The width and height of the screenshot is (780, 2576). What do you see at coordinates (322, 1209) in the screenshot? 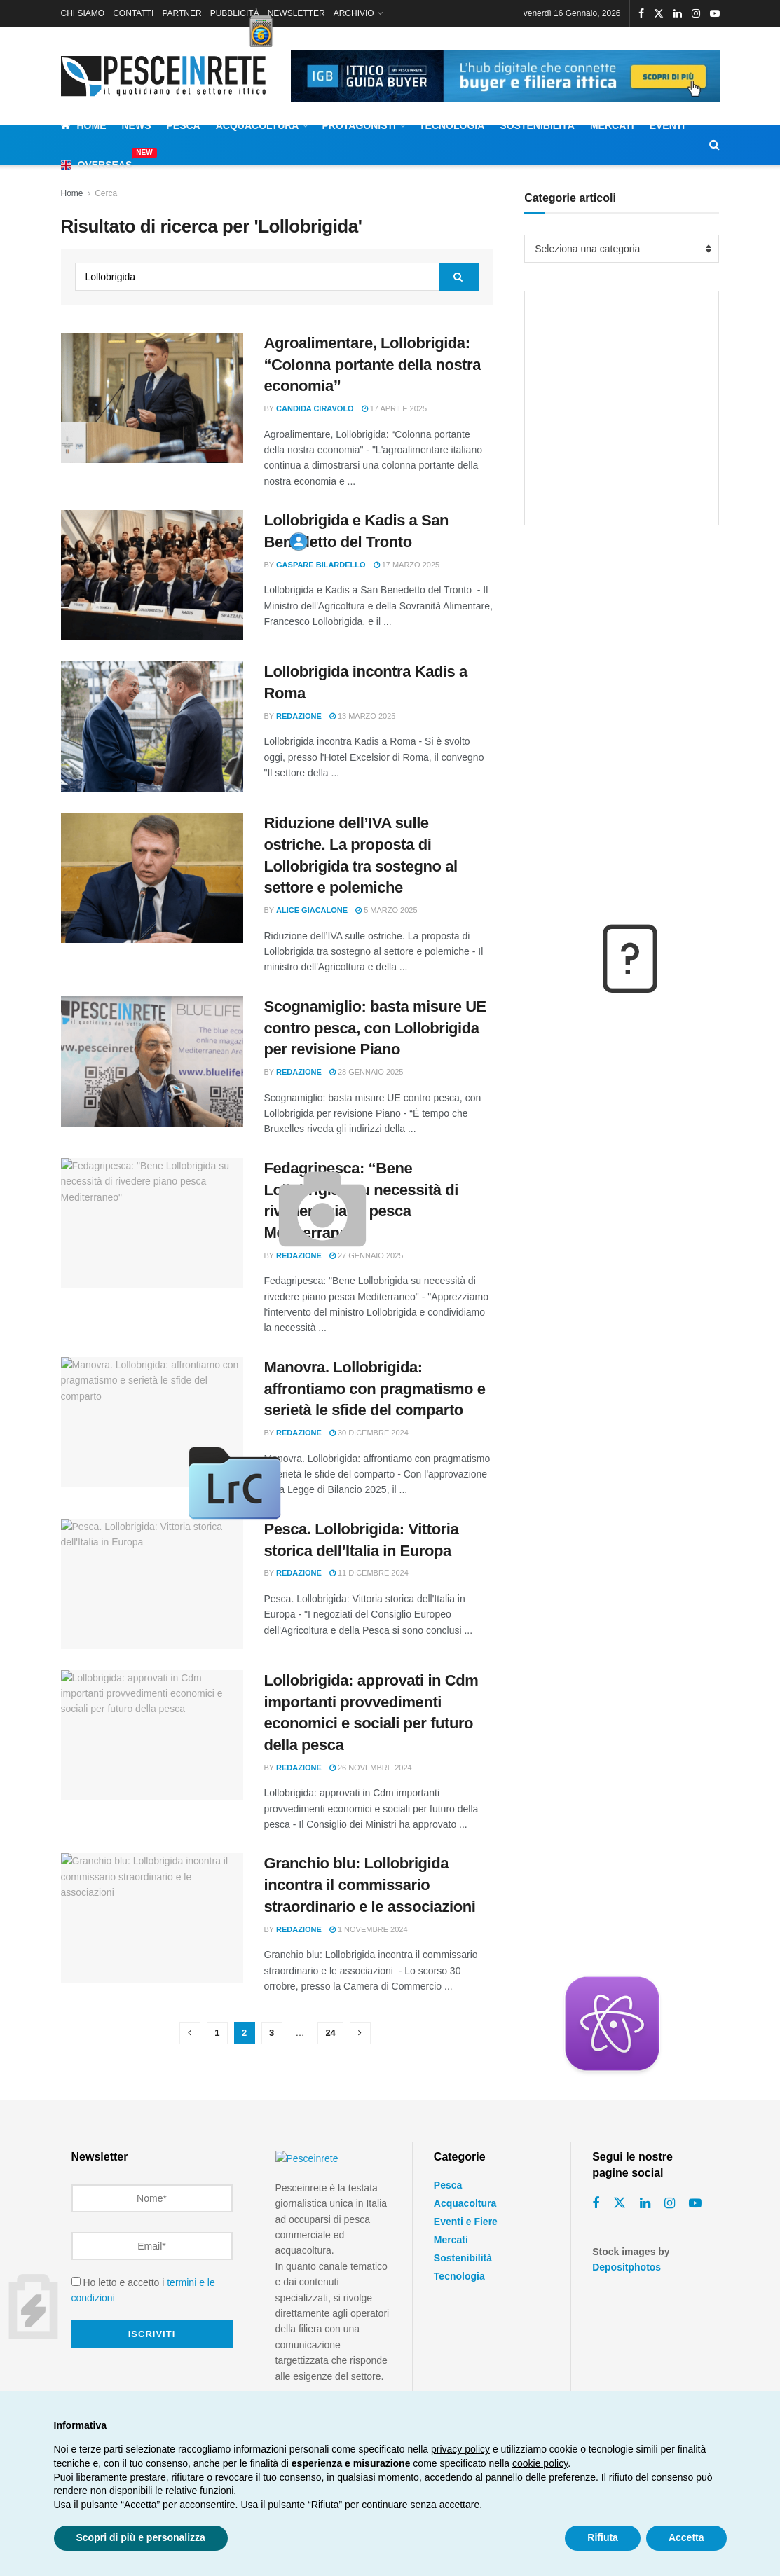
I see `open camera to take a photo` at bounding box center [322, 1209].